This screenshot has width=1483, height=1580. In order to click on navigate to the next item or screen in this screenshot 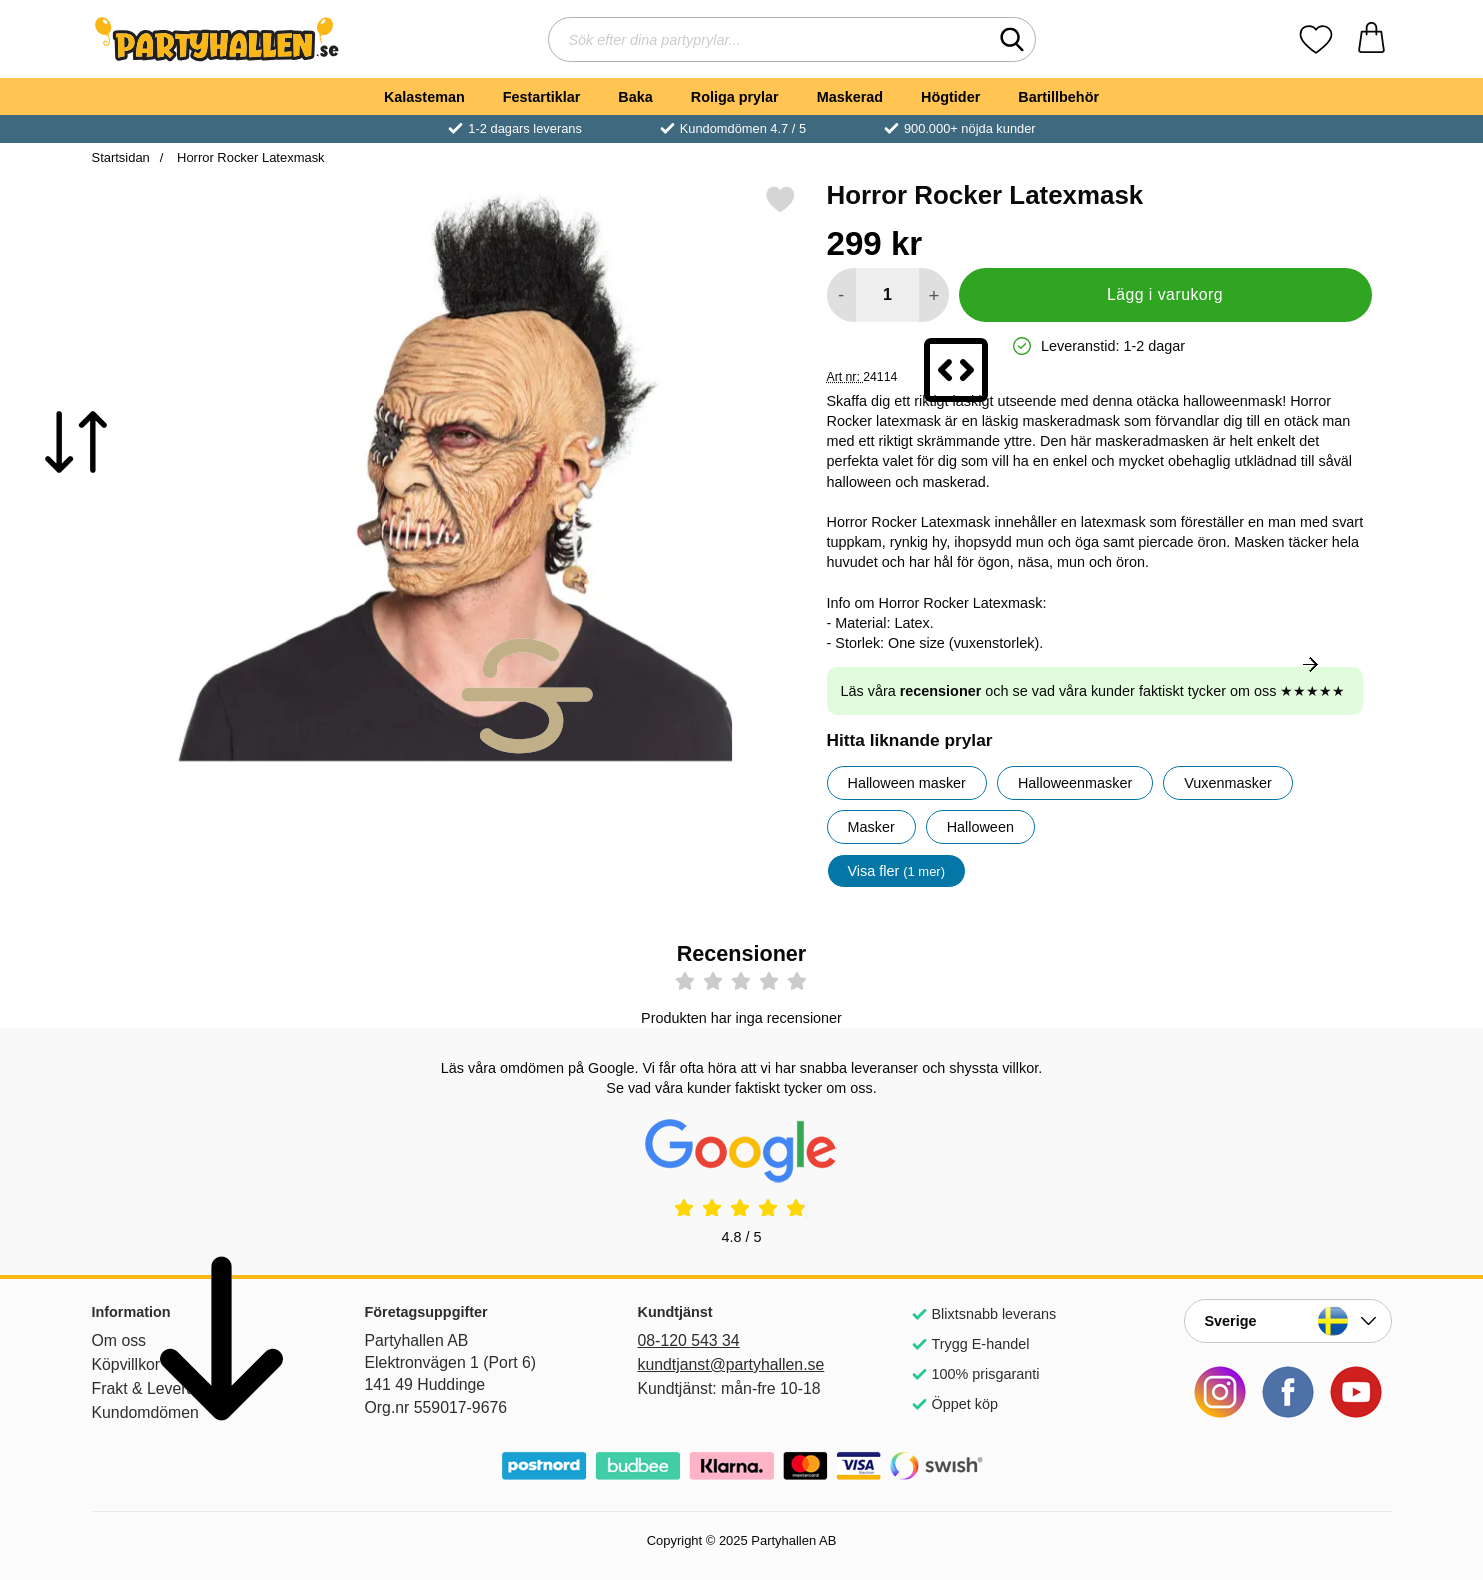, I will do `click(1310, 664)`.